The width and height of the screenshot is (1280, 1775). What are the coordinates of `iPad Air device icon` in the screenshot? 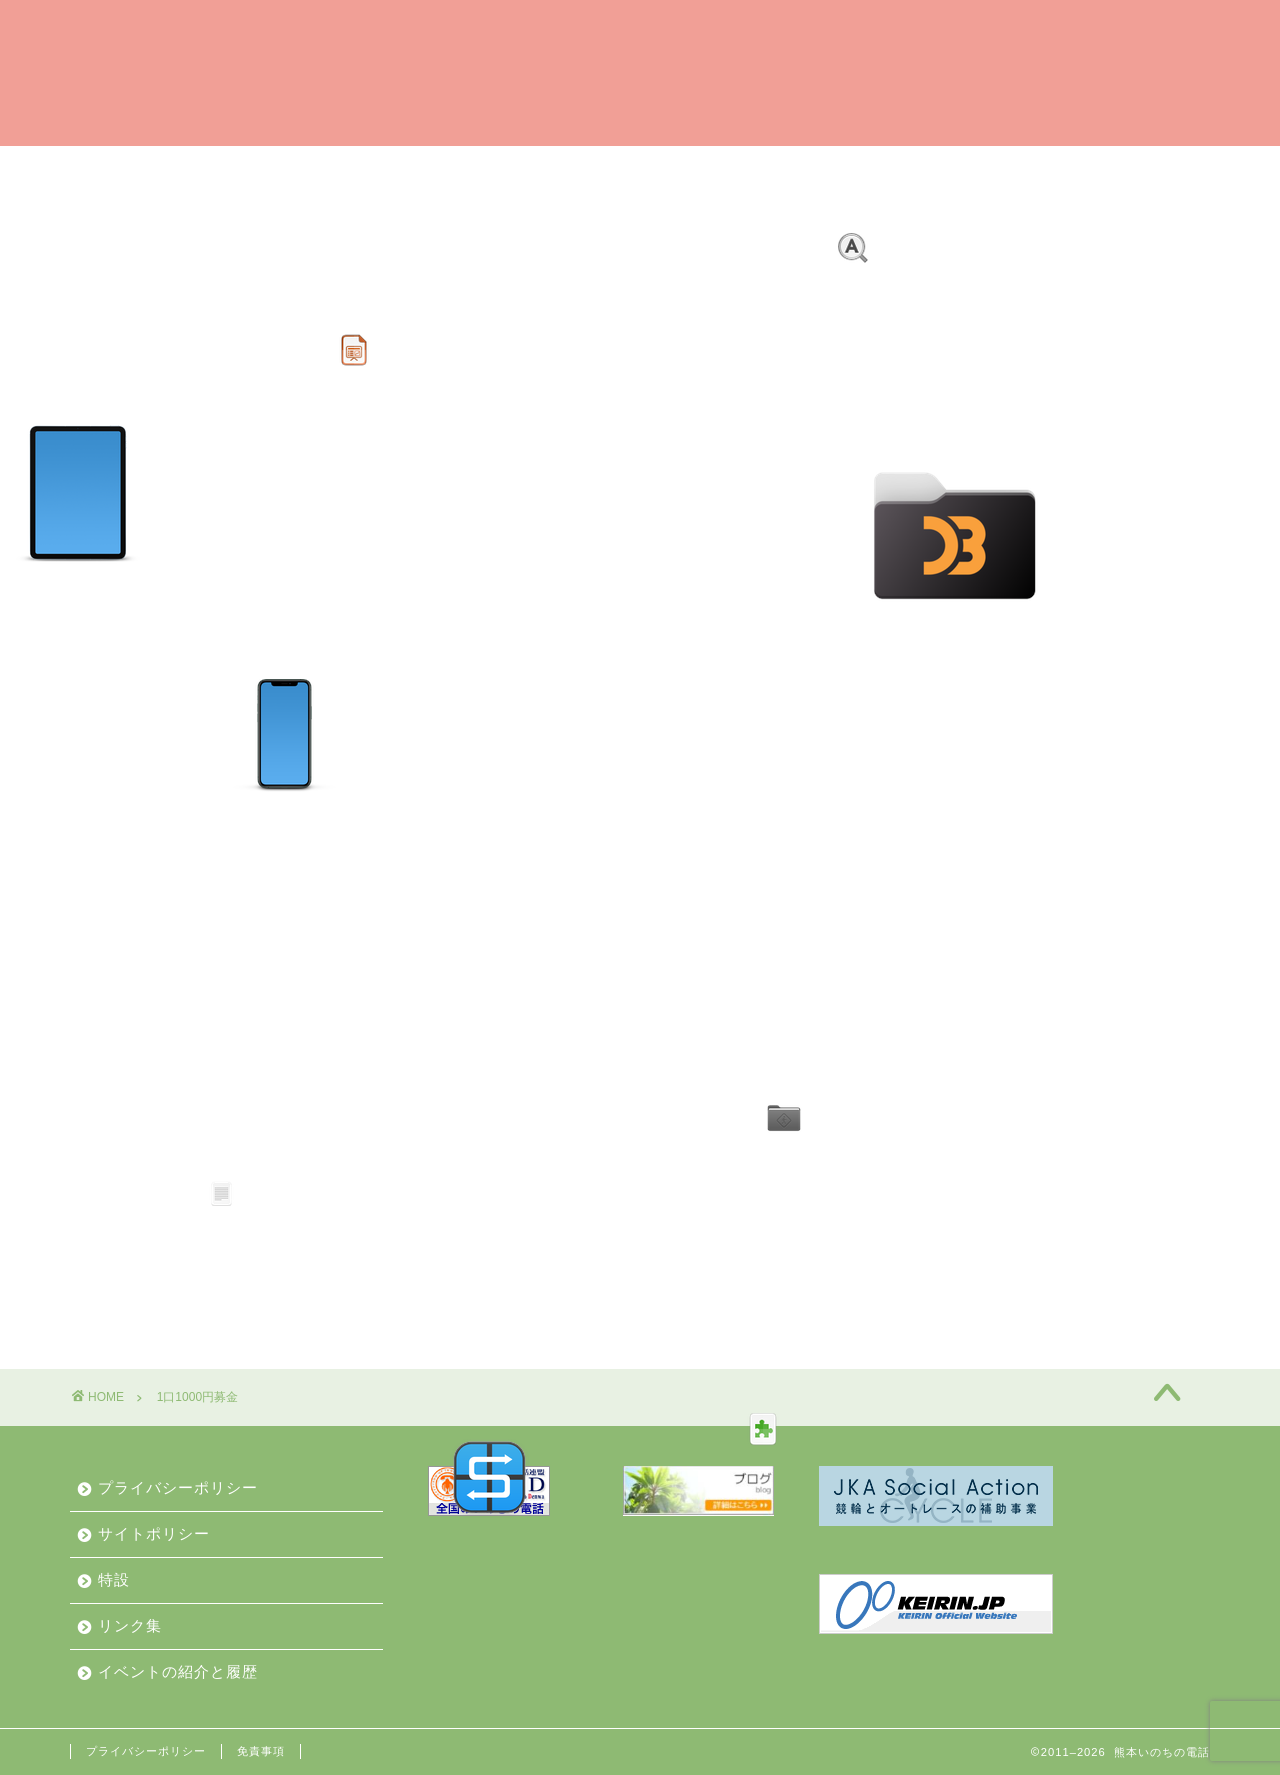 It's located at (78, 494).